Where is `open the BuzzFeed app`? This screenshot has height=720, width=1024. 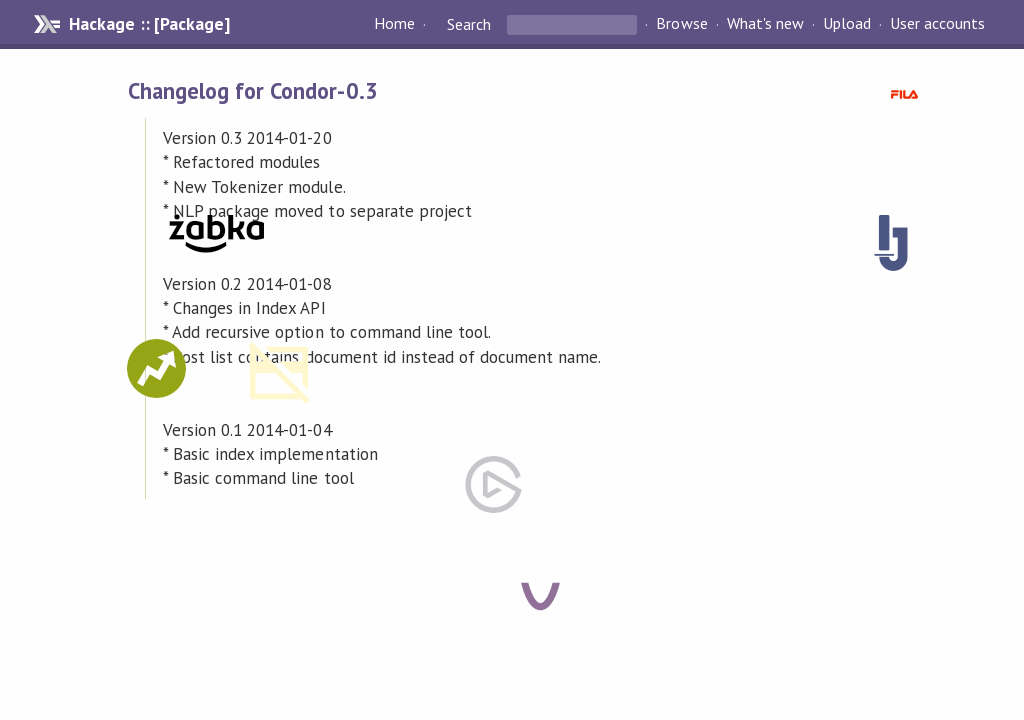 open the BuzzFeed app is located at coordinates (156, 368).